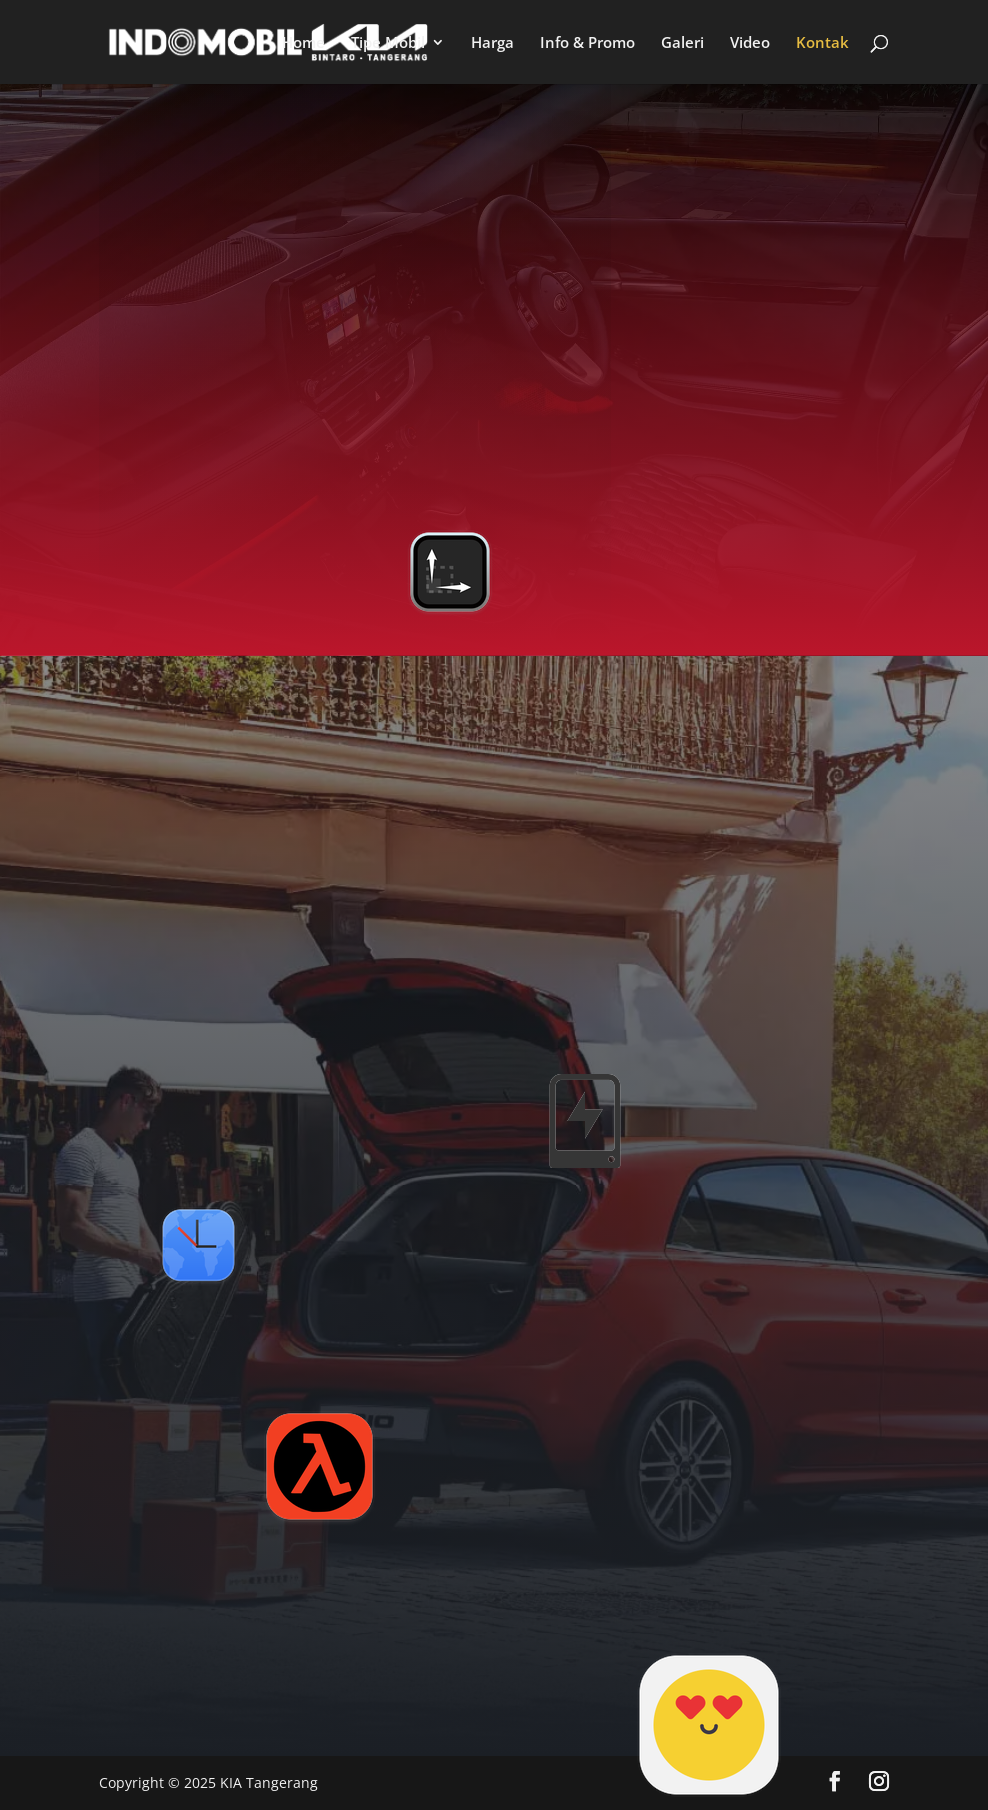 The height and width of the screenshot is (1810, 988). Describe the element at coordinates (585, 1121) in the screenshot. I see `indicates uninterruptible power supply (UPS) device connected` at that location.